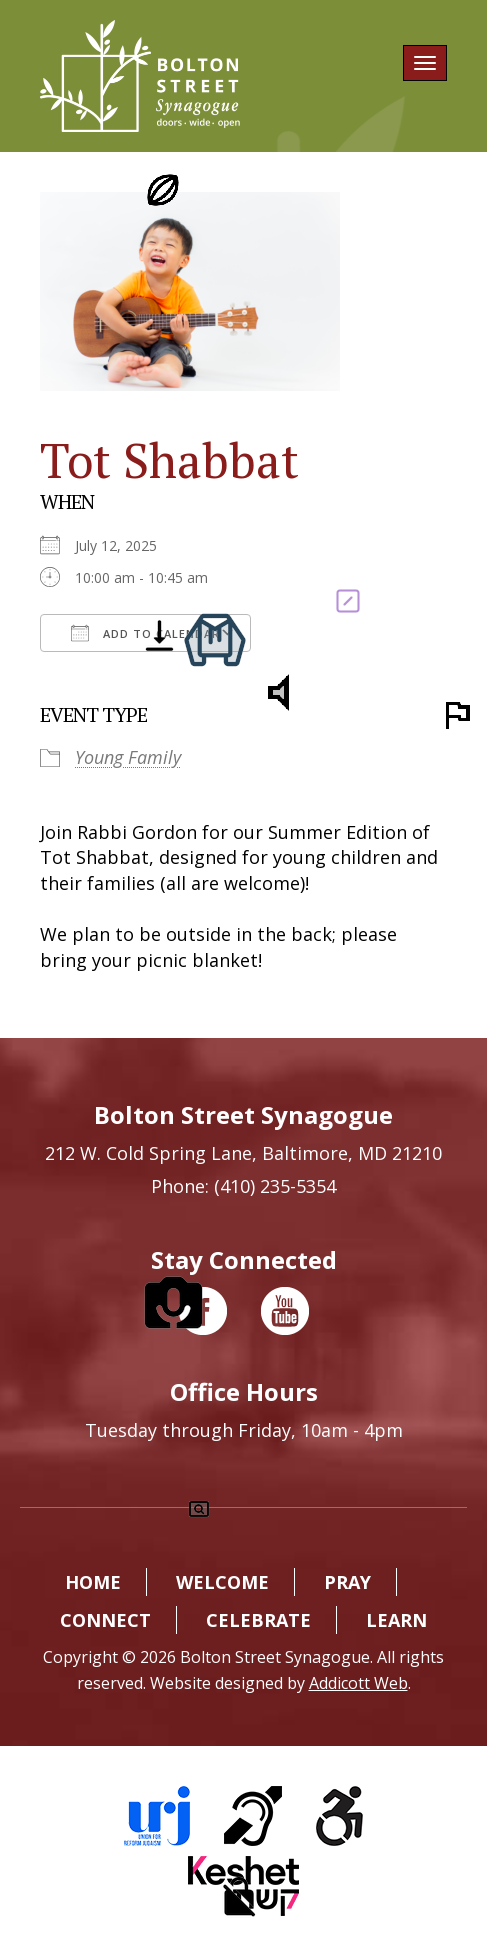 The image size is (487, 1956). I want to click on mute or unmute audio, so click(279, 692).